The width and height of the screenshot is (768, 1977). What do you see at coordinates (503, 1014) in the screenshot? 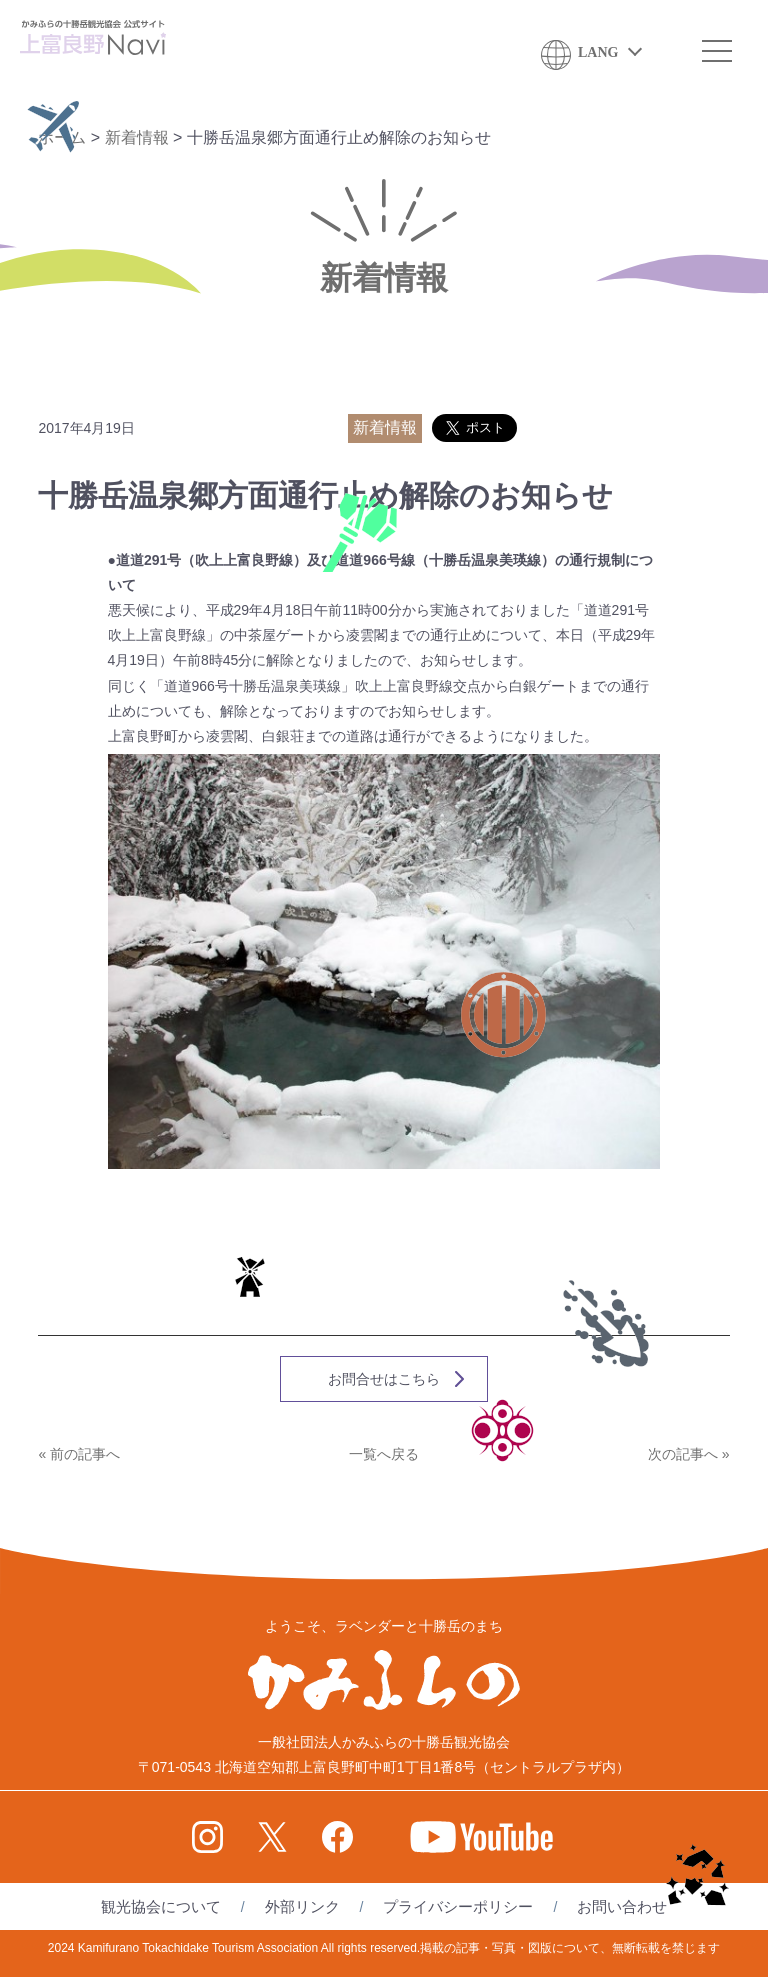
I see `access defense or protection settings` at bounding box center [503, 1014].